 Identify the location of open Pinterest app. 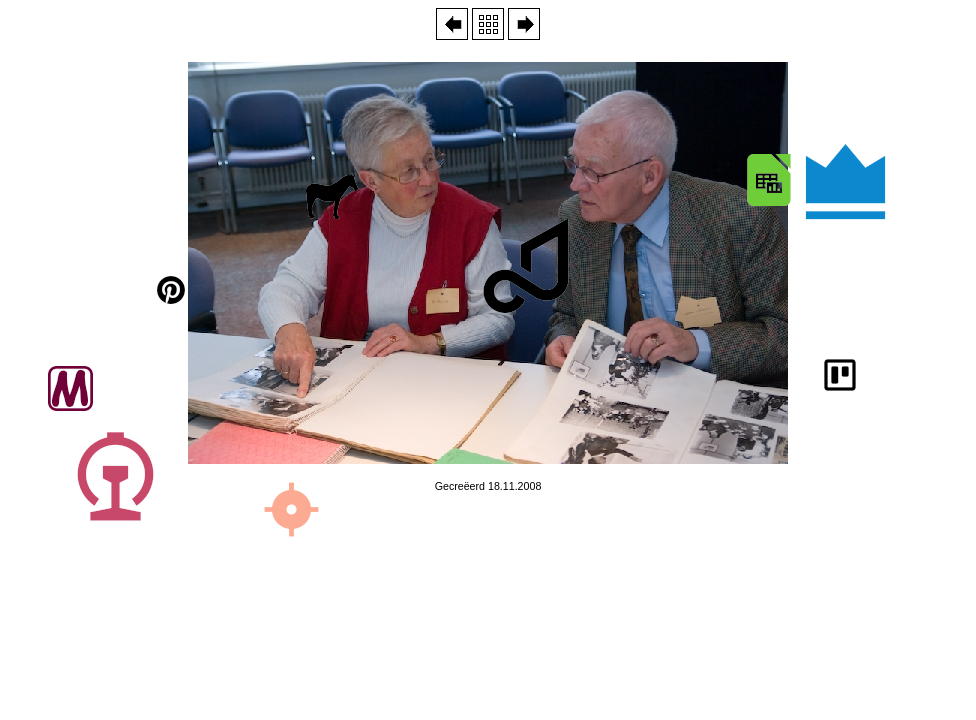
(171, 290).